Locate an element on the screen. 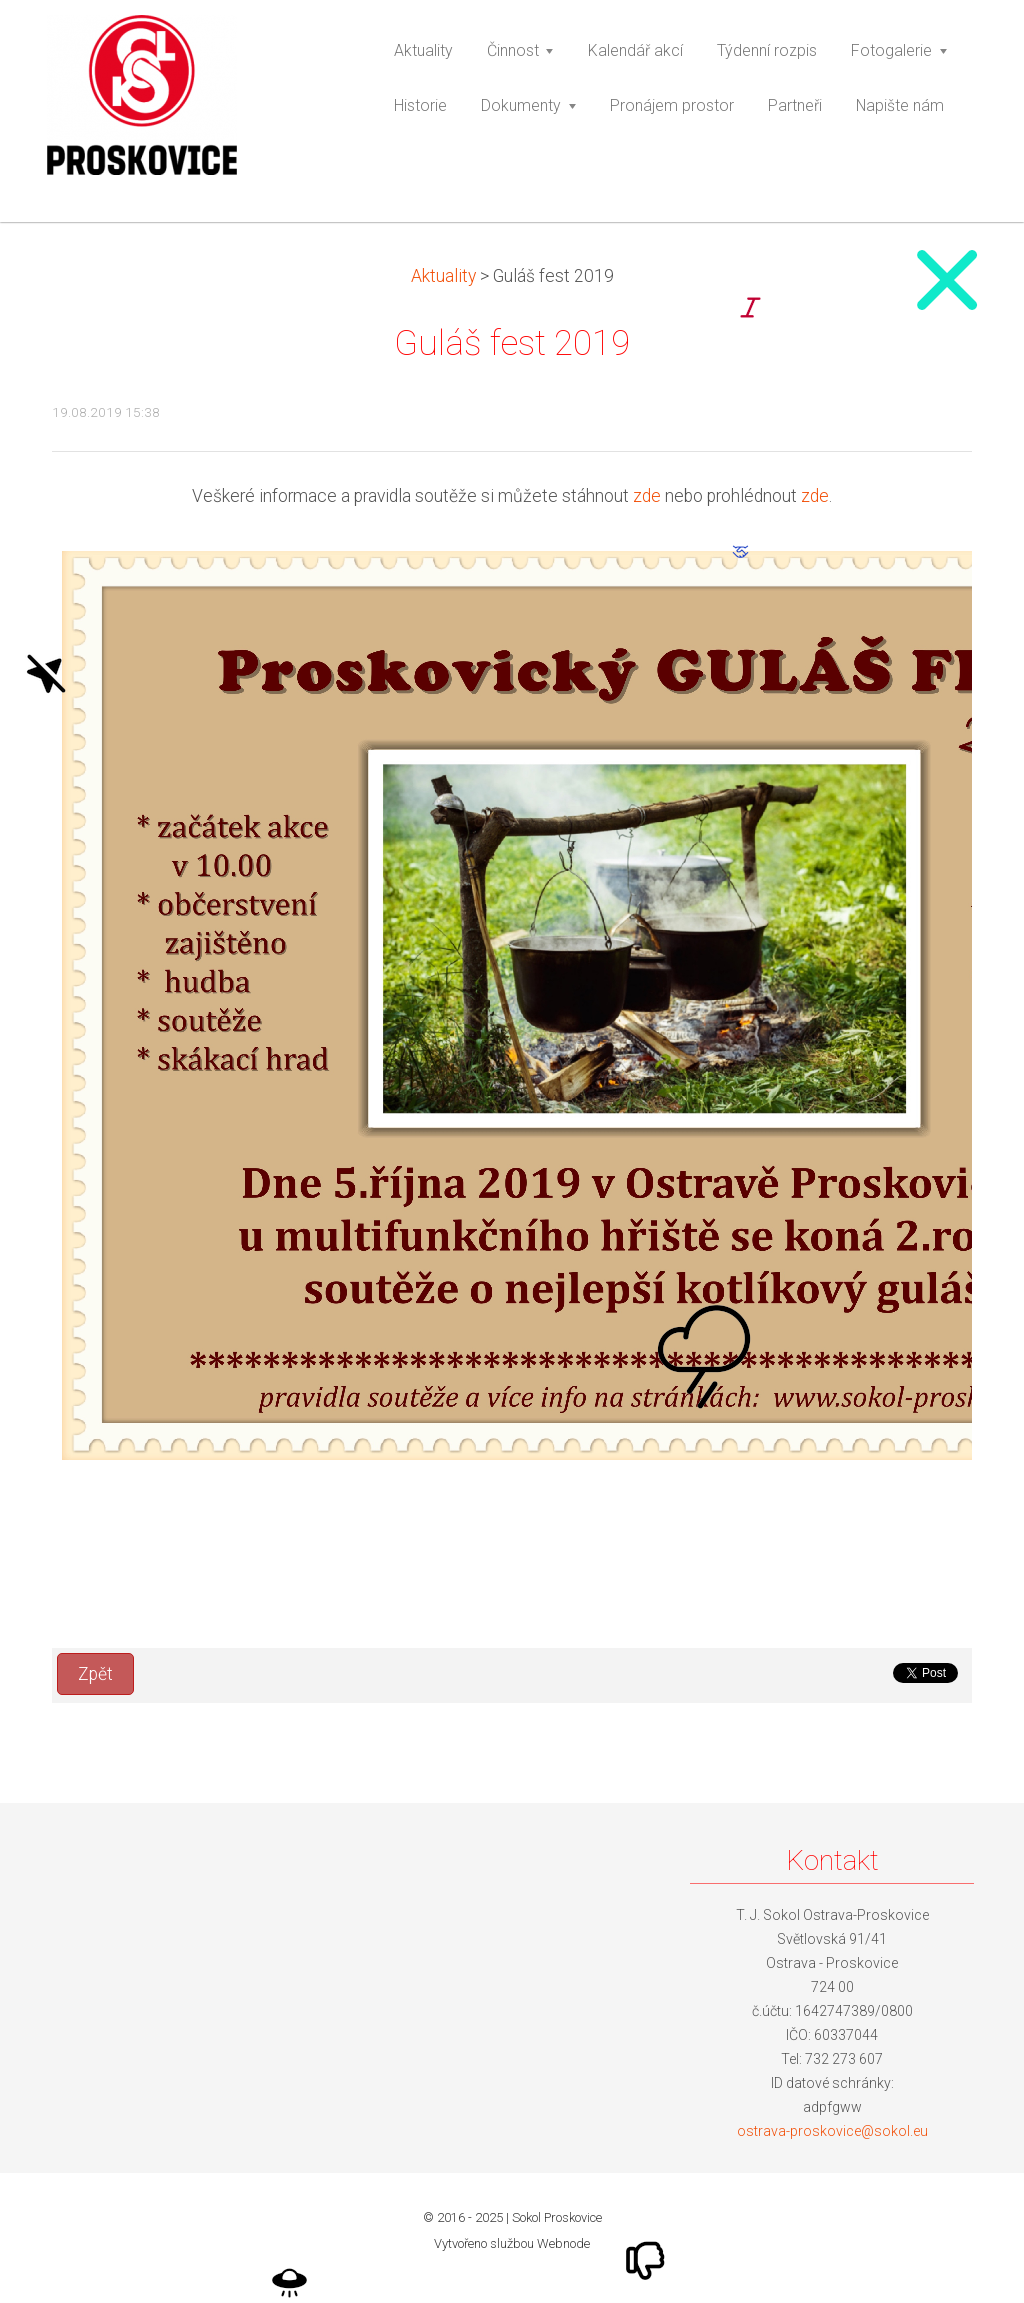 This screenshot has height=2303, width=1024. close a window or dialog is located at coordinates (947, 280).